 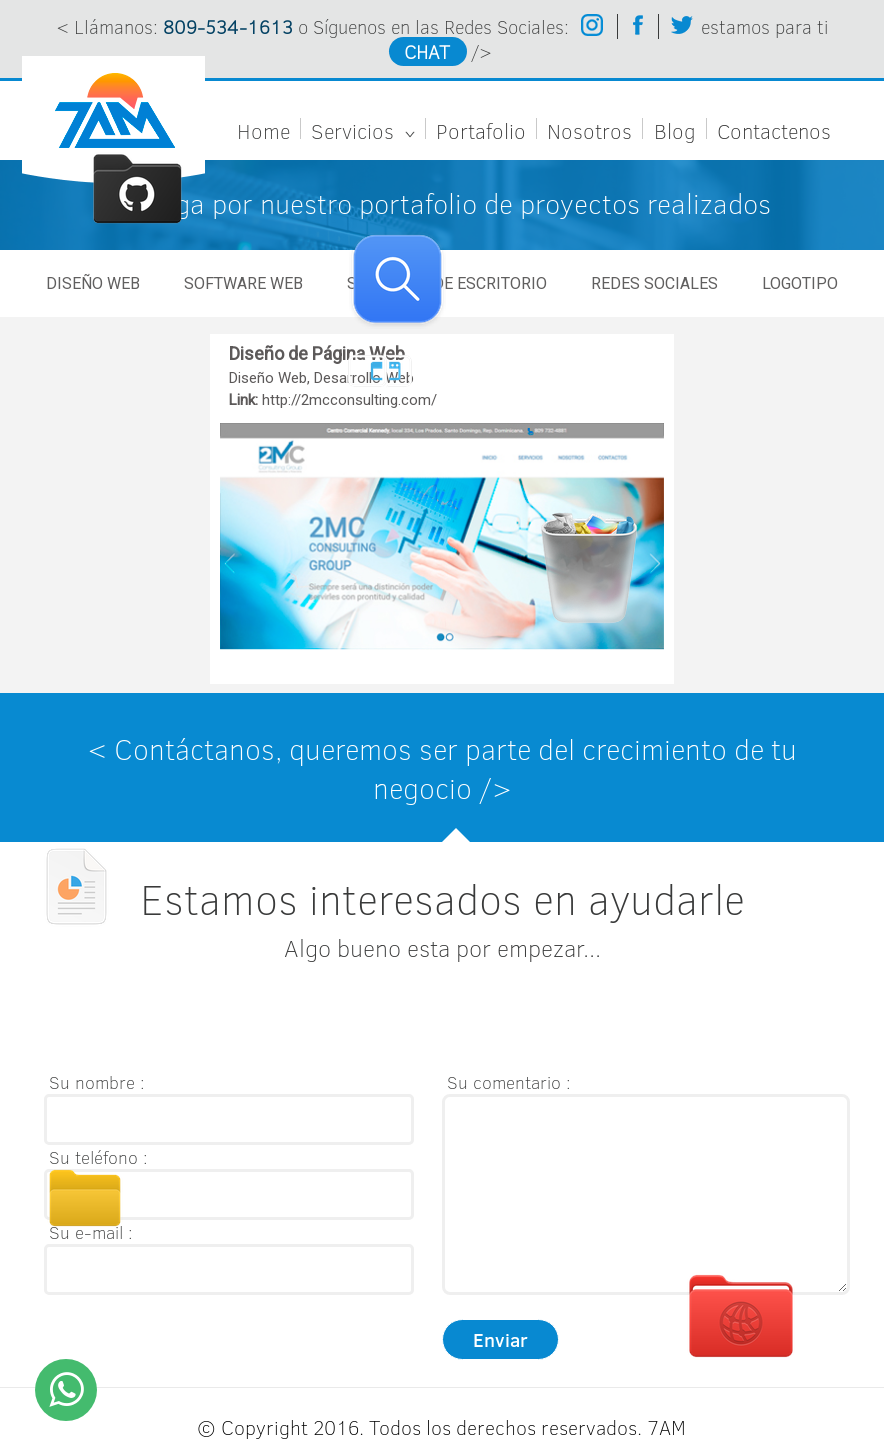 What do you see at coordinates (85, 1198) in the screenshot?
I see `open folder containing files or documents` at bounding box center [85, 1198].